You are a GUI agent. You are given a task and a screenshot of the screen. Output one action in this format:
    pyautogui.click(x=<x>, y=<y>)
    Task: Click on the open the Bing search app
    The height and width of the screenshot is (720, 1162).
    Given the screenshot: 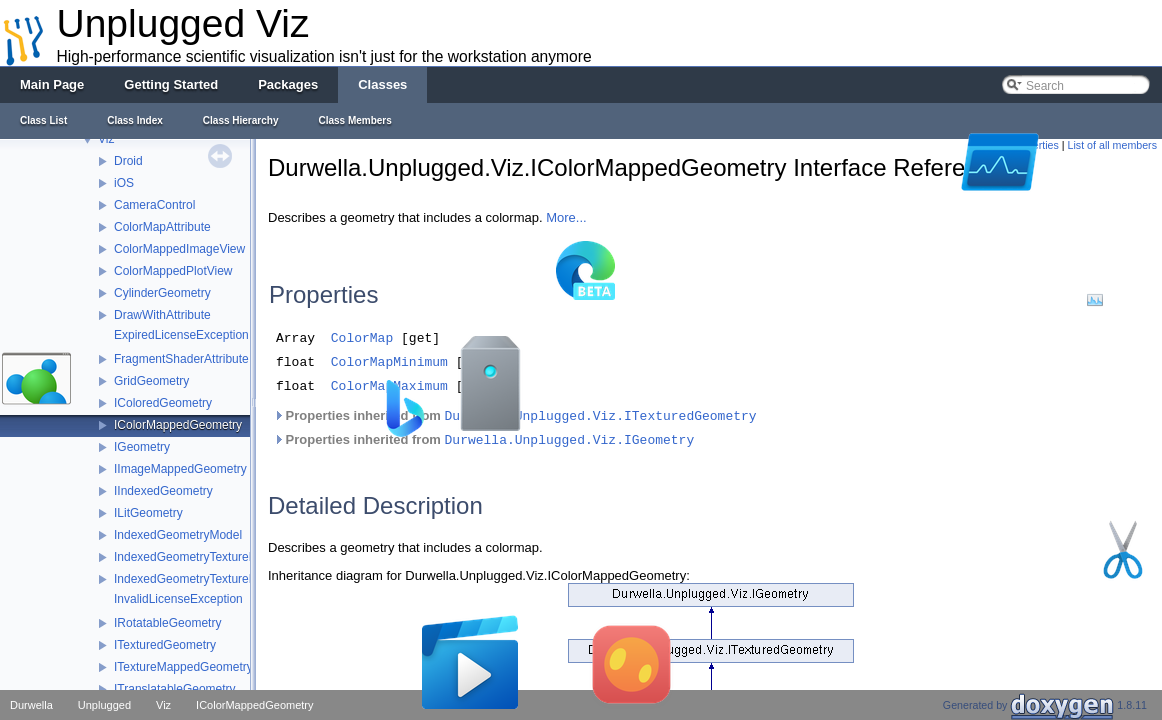 What is the action you would take?
    pyautogui.click(x=405, y=408)
    